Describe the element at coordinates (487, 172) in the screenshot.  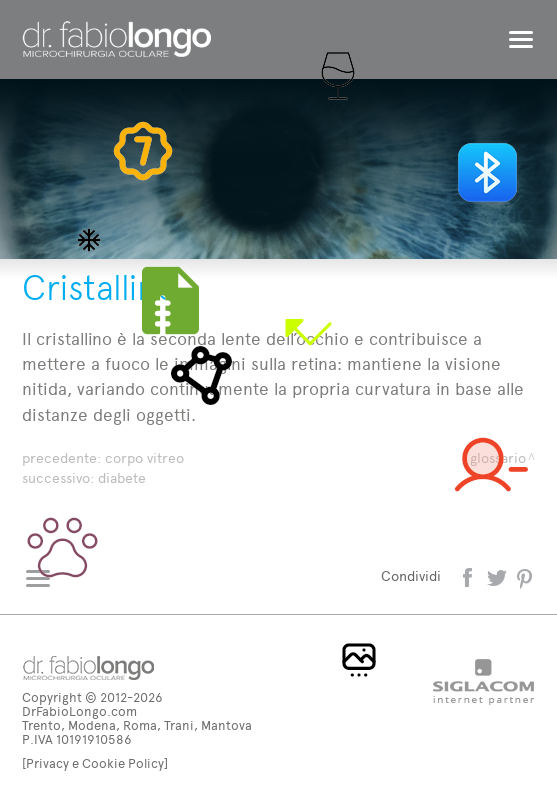
I see `toggle bluetooth on or off` at that location.